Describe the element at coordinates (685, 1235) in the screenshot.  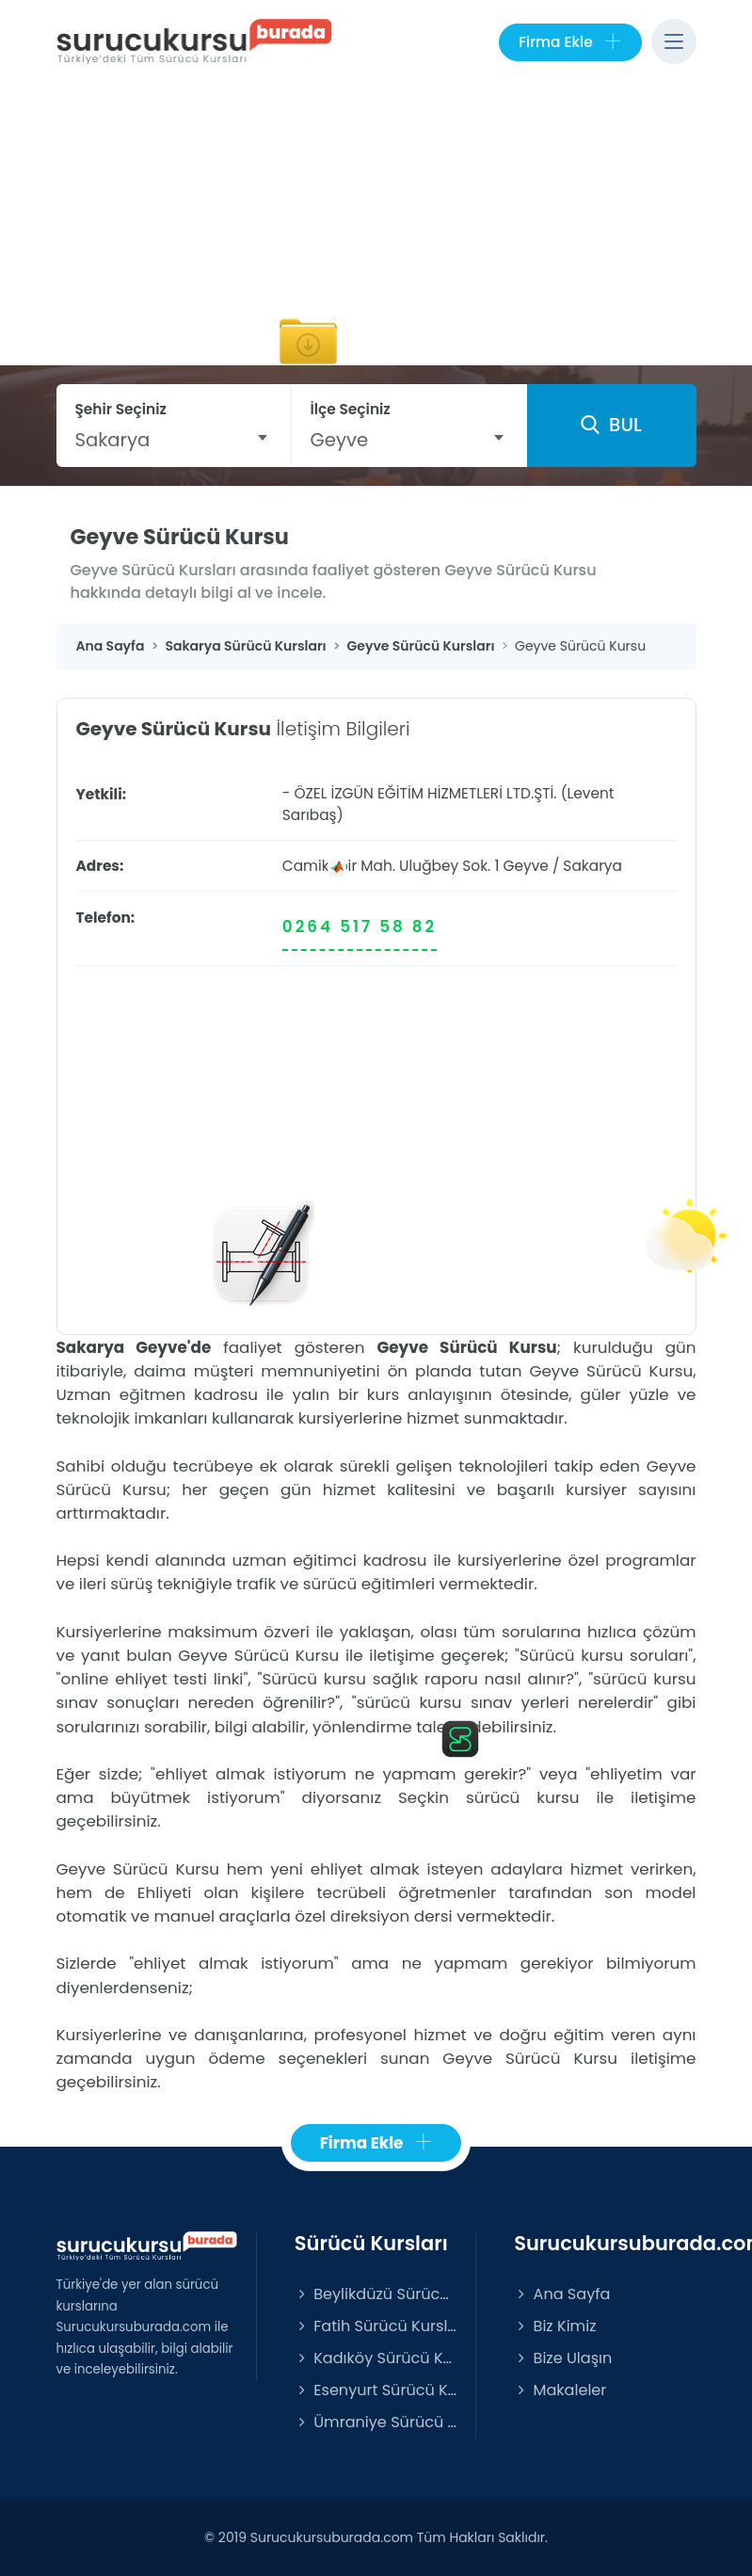
I see `indicates partly cloudy weather conditions` at that location.